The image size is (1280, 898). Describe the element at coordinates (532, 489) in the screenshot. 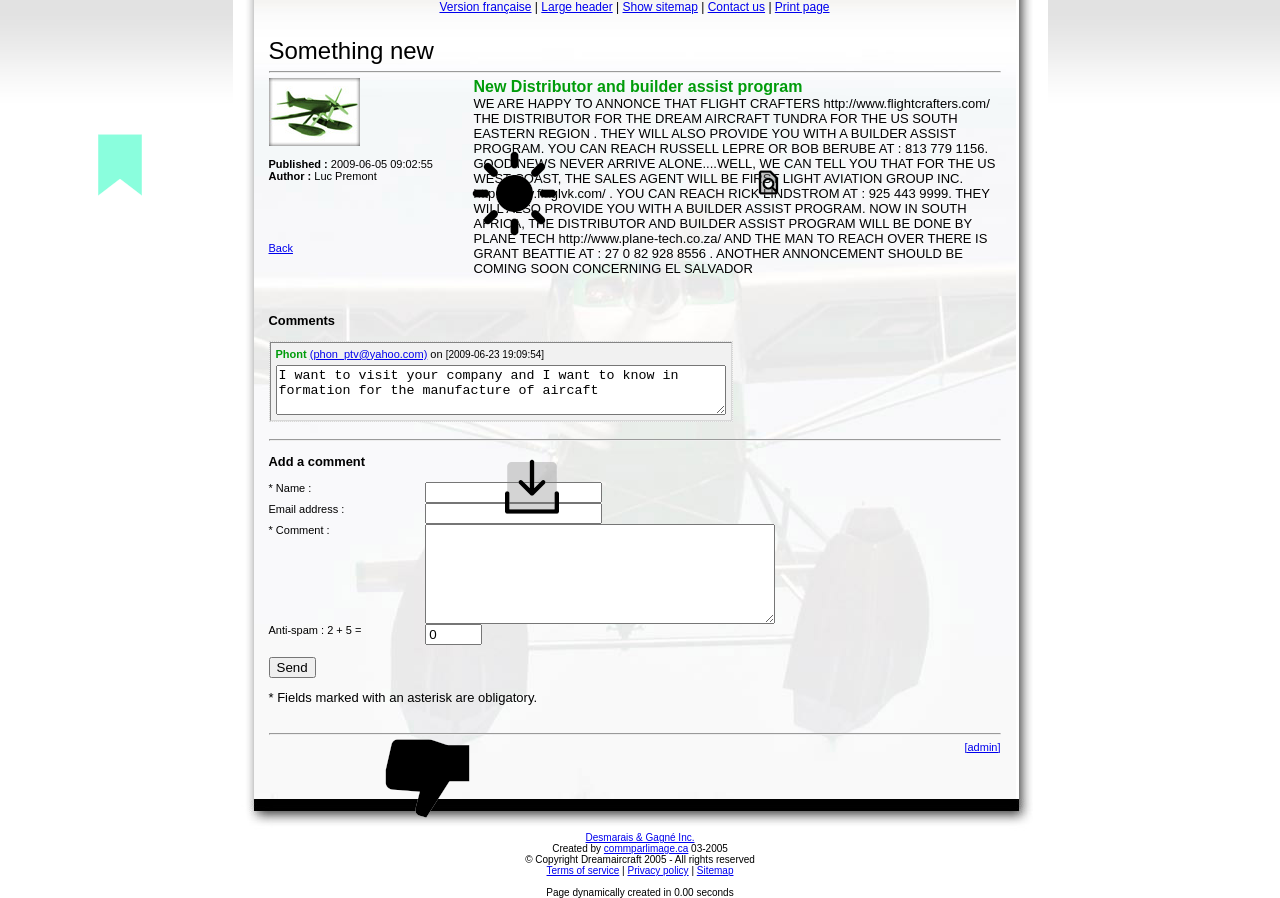

I see `download a file to your device` at that location.